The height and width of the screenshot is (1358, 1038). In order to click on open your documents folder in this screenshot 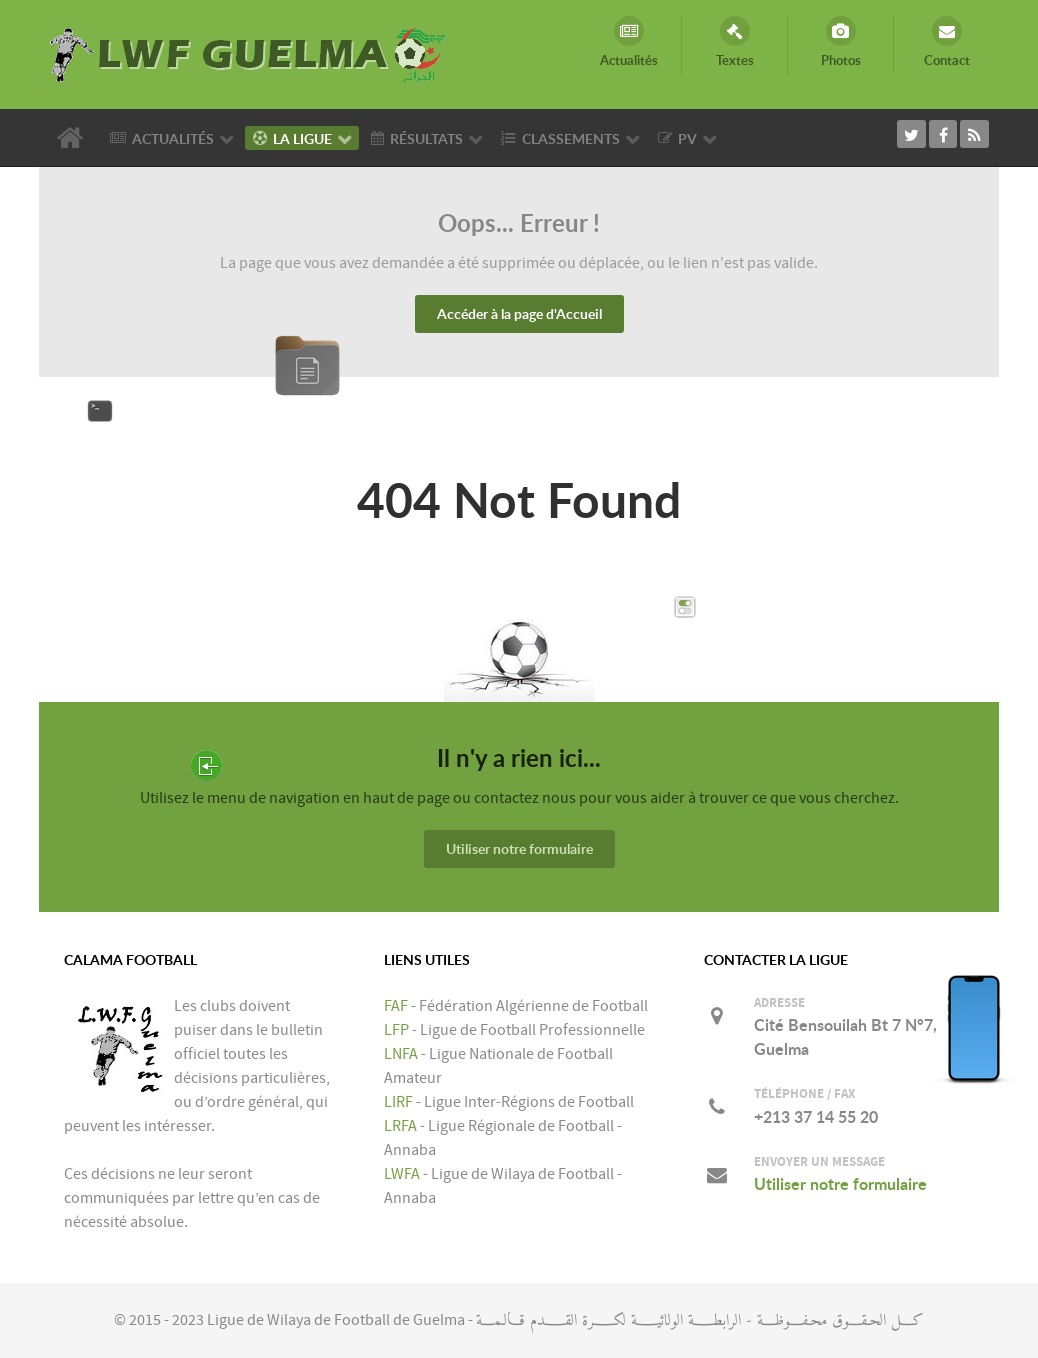, I will do `click(307, 365)`.